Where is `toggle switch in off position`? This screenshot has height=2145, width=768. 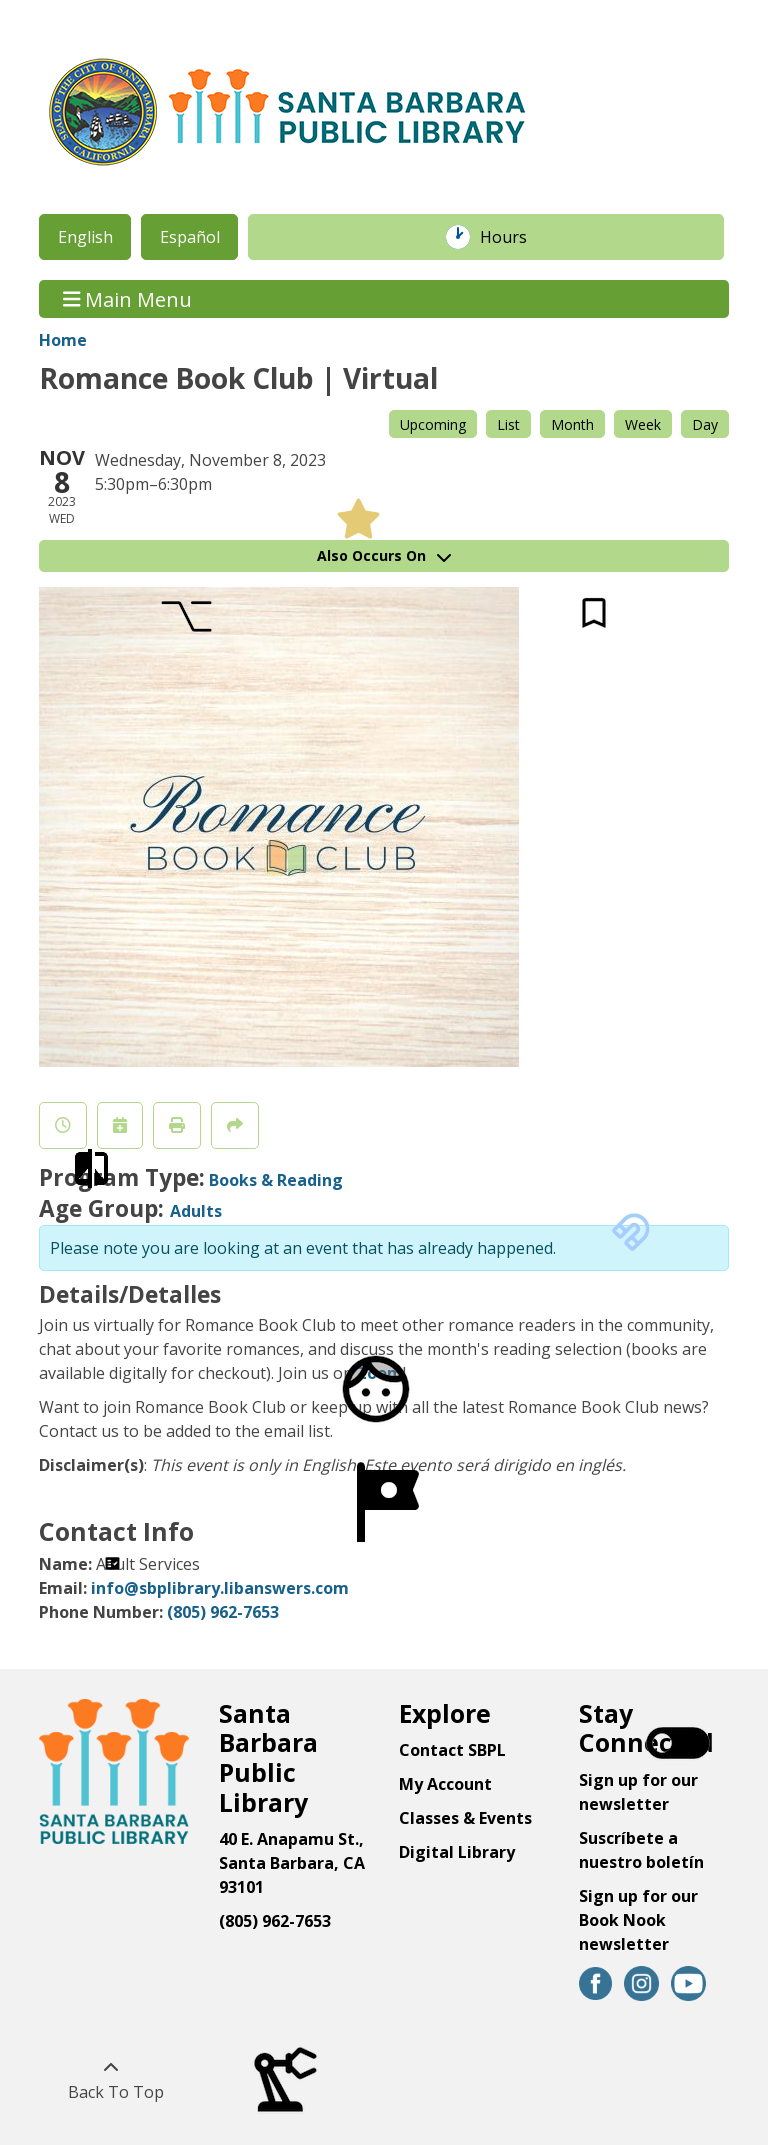
toggle switch in off position is located at coordinates (678, 1743).